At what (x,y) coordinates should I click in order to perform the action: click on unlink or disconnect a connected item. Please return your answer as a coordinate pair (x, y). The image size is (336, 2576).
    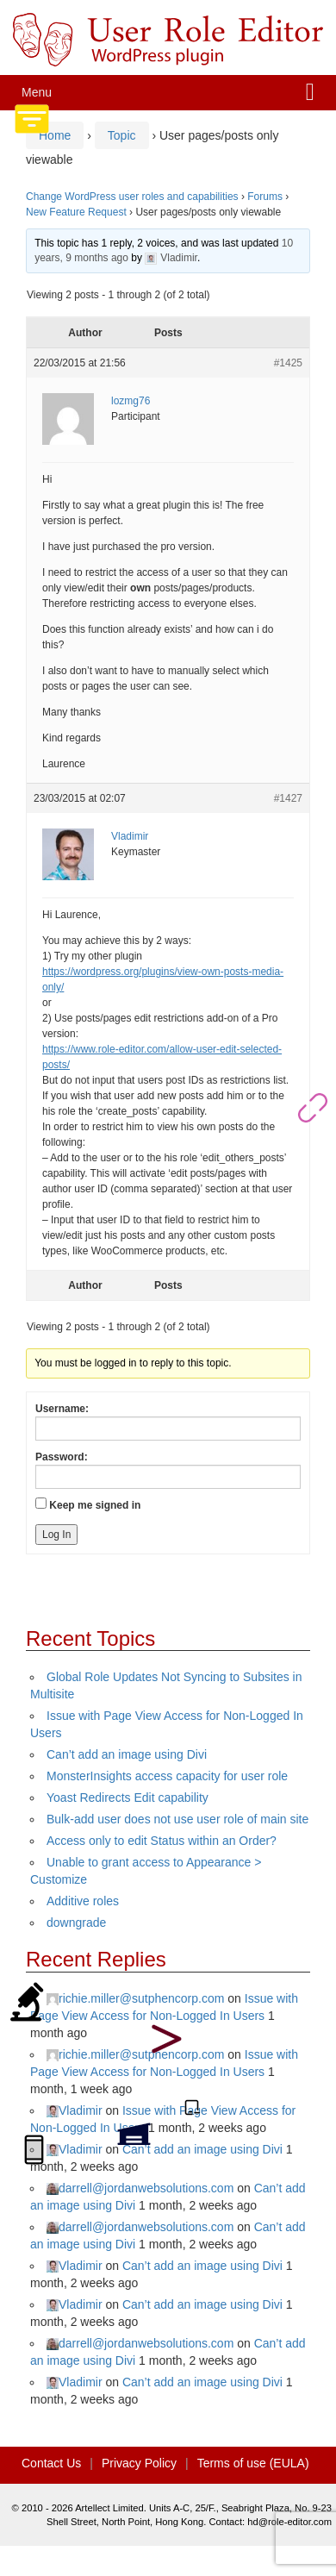
    Looking at the image, I should click on (313, 1108).